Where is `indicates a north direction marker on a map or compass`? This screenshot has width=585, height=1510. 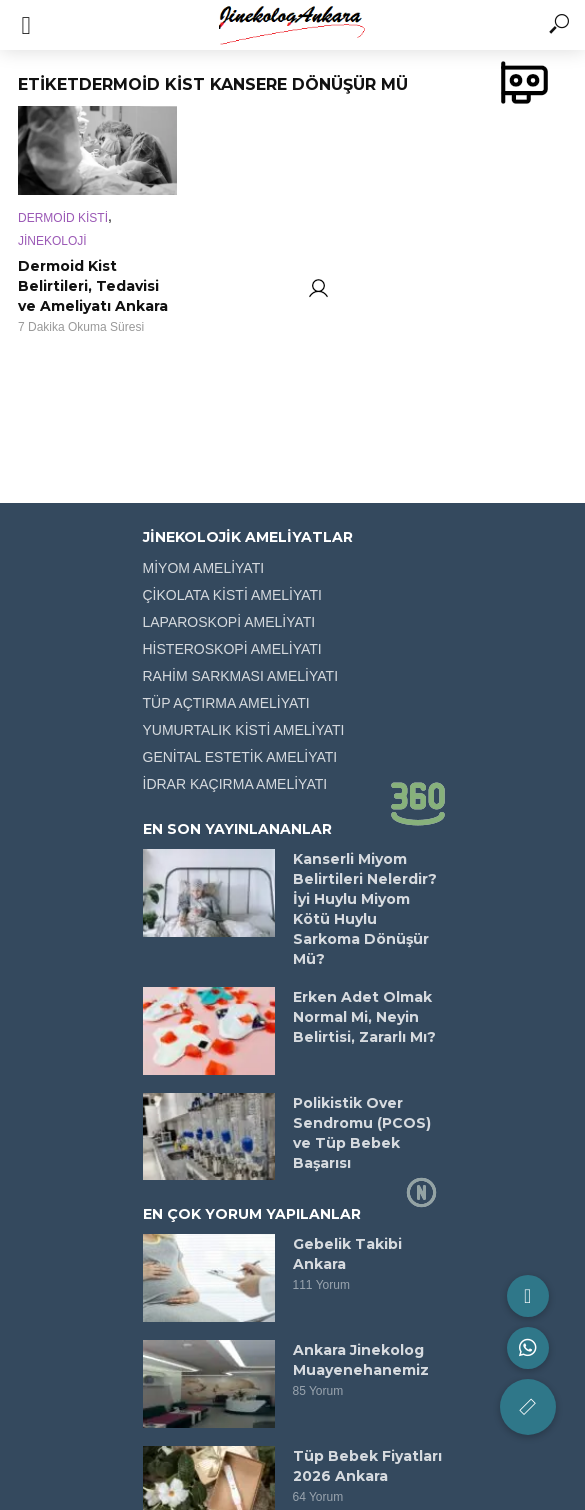
indicates a north direction marker on a map or compass is located at coordinates (421, 1192).